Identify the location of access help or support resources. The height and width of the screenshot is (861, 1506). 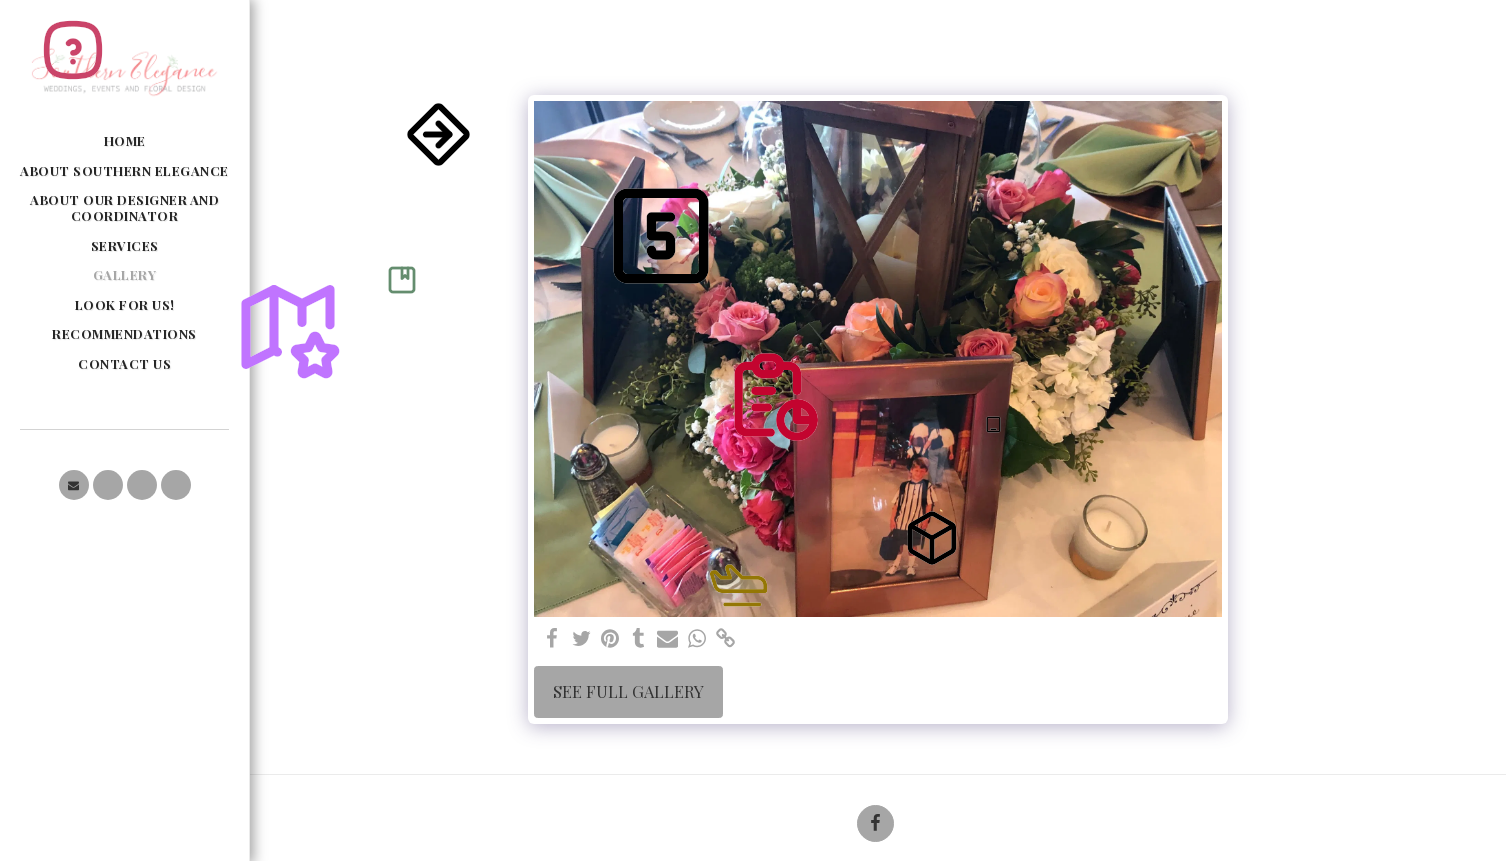
(73, 50).